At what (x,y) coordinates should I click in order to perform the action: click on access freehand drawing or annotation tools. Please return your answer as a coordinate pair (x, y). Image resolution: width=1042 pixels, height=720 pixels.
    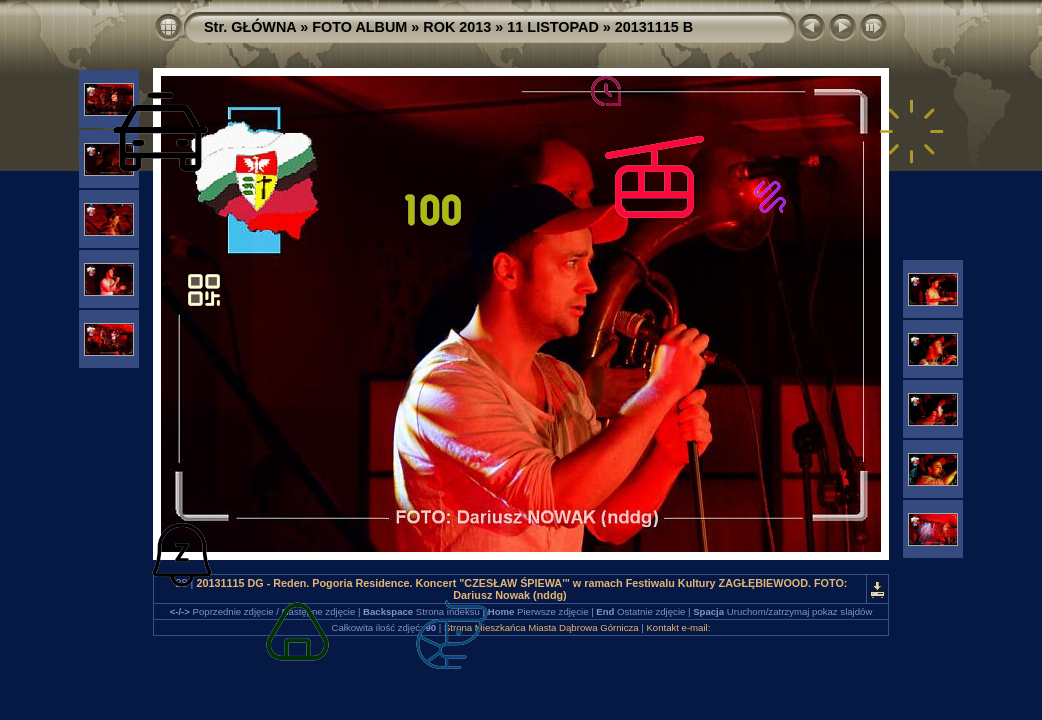
    Looking at the image, I should click on (770, 197).